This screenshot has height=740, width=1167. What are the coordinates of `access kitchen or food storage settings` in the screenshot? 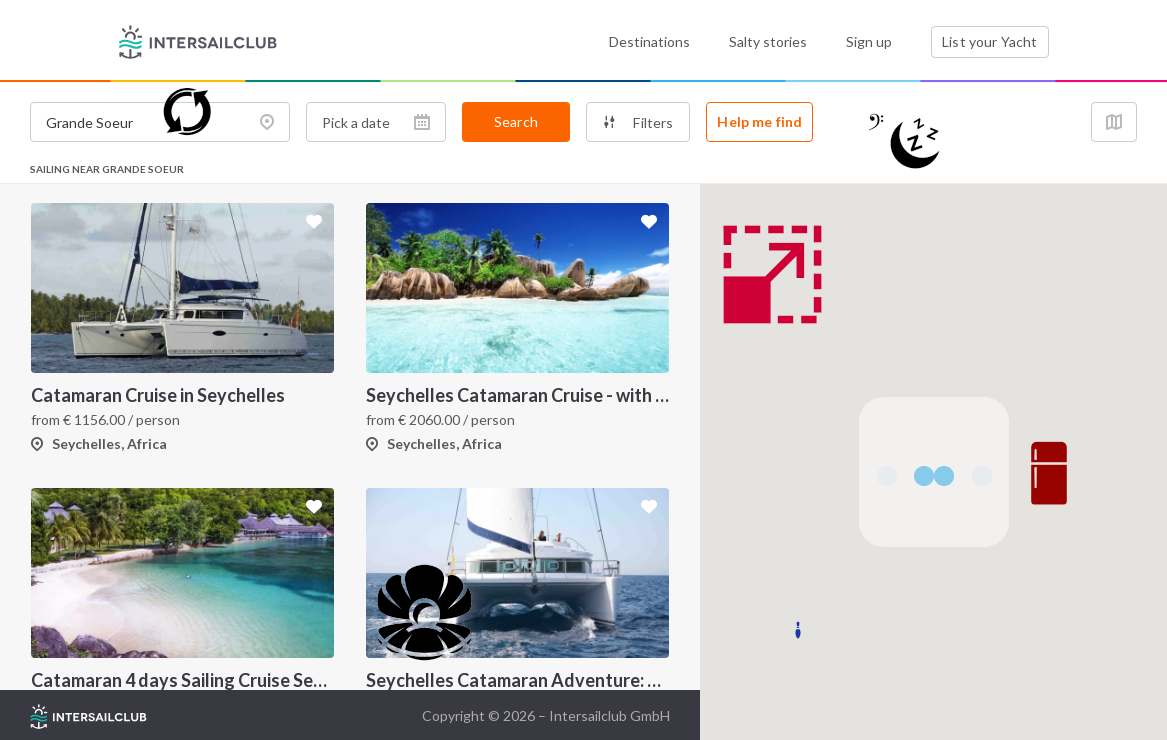 It's located at (1049, 472).